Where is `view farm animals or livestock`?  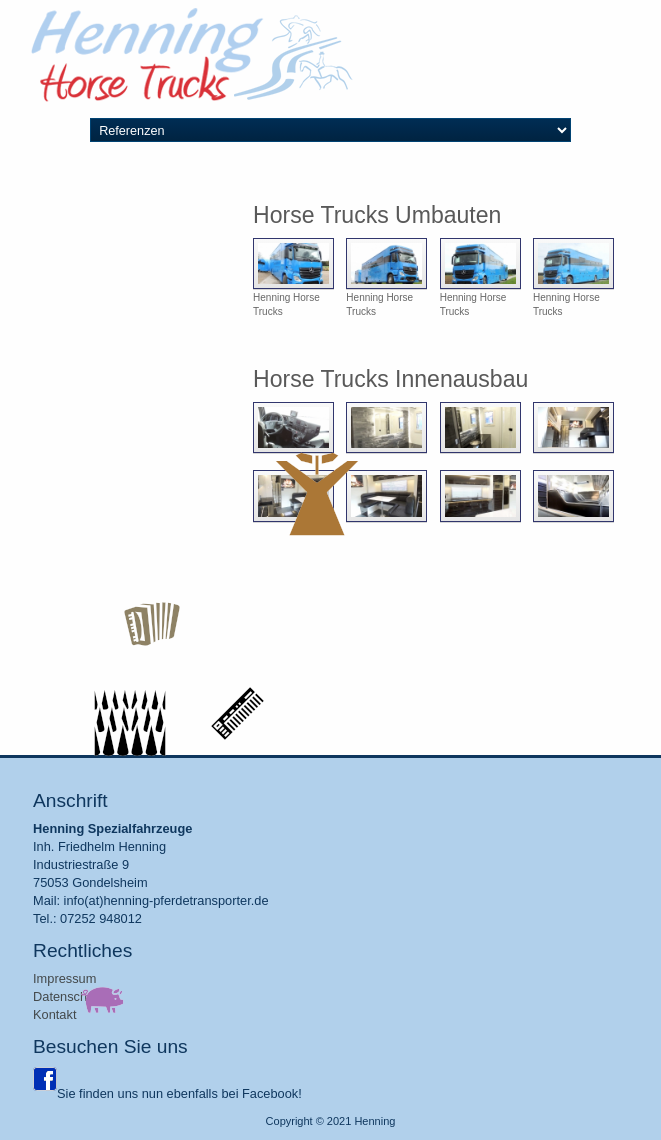 view farm animals or livestock is located at coordinates (102, 1000).